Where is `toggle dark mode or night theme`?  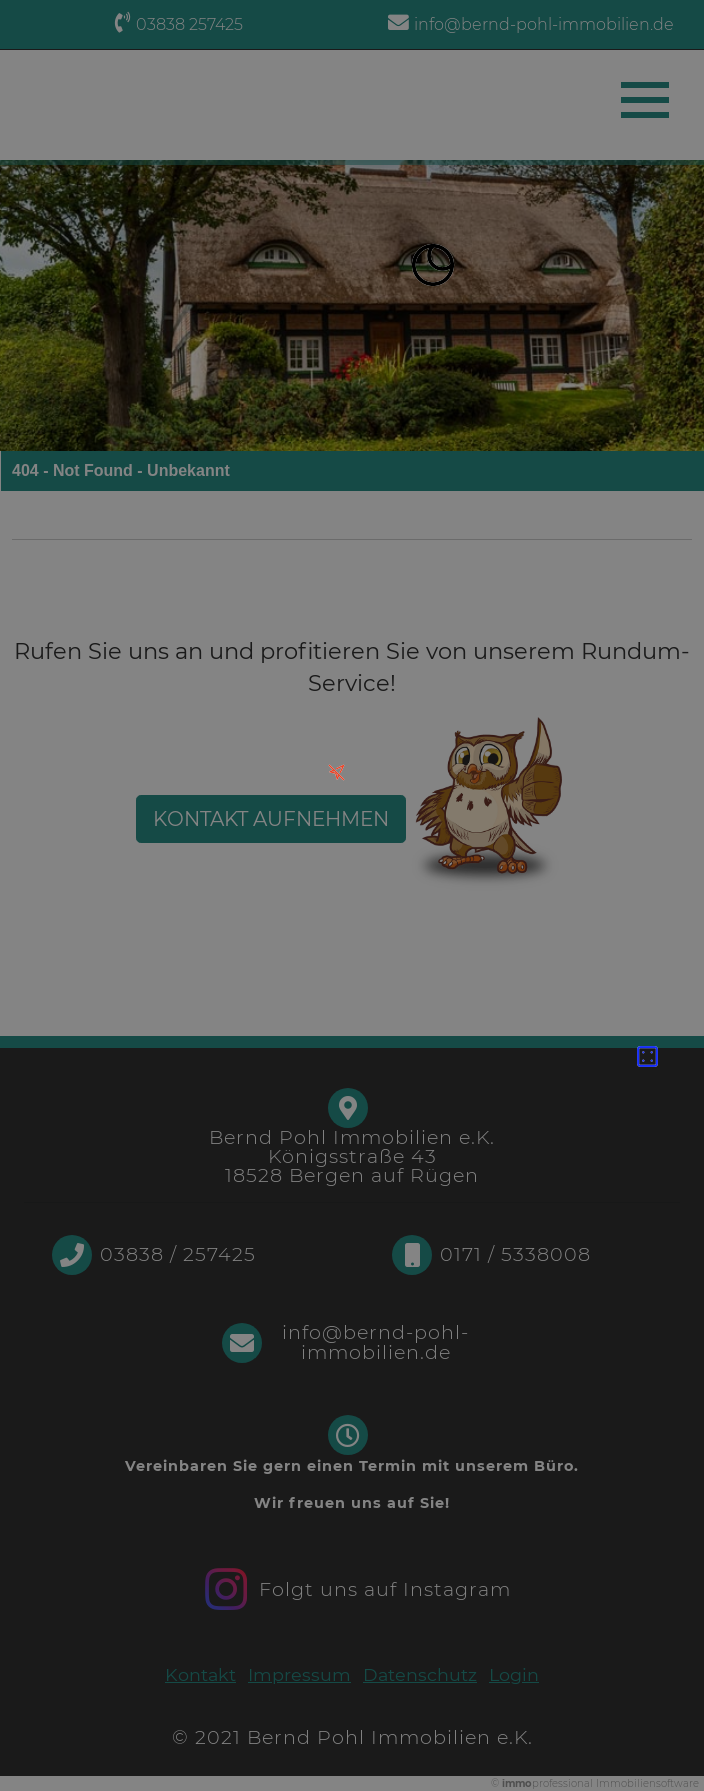
toggle dark mode or night theme is located at coordinates (433, 265).